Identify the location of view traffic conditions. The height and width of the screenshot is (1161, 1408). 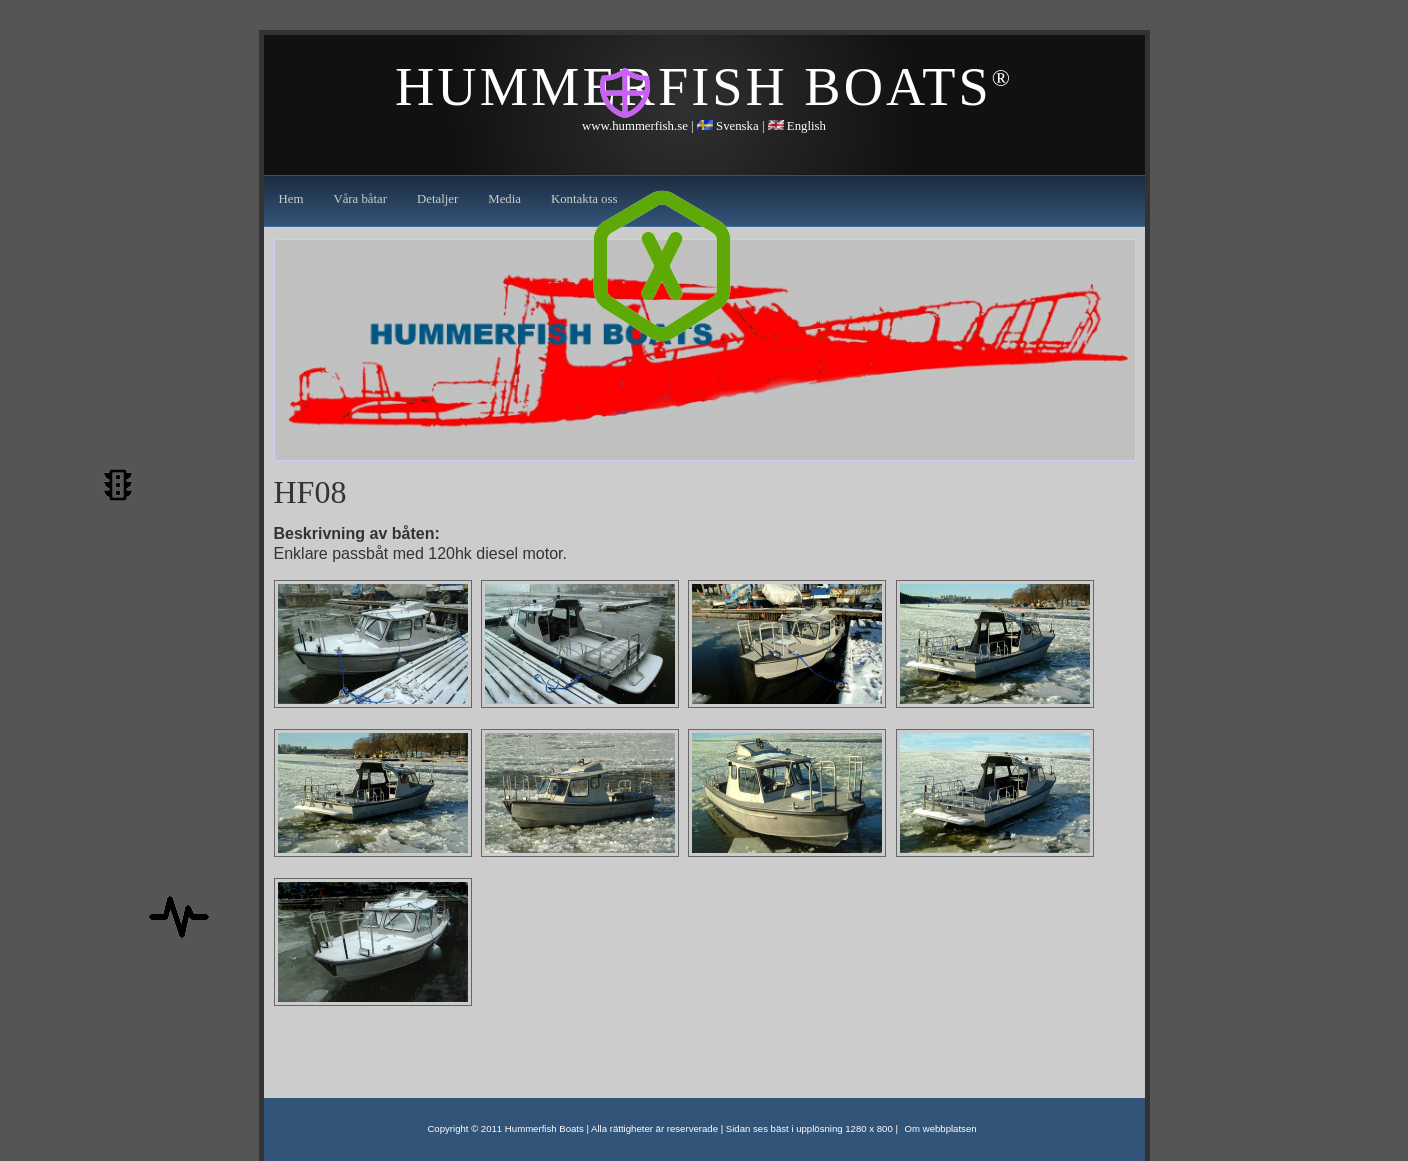
(118, 485).